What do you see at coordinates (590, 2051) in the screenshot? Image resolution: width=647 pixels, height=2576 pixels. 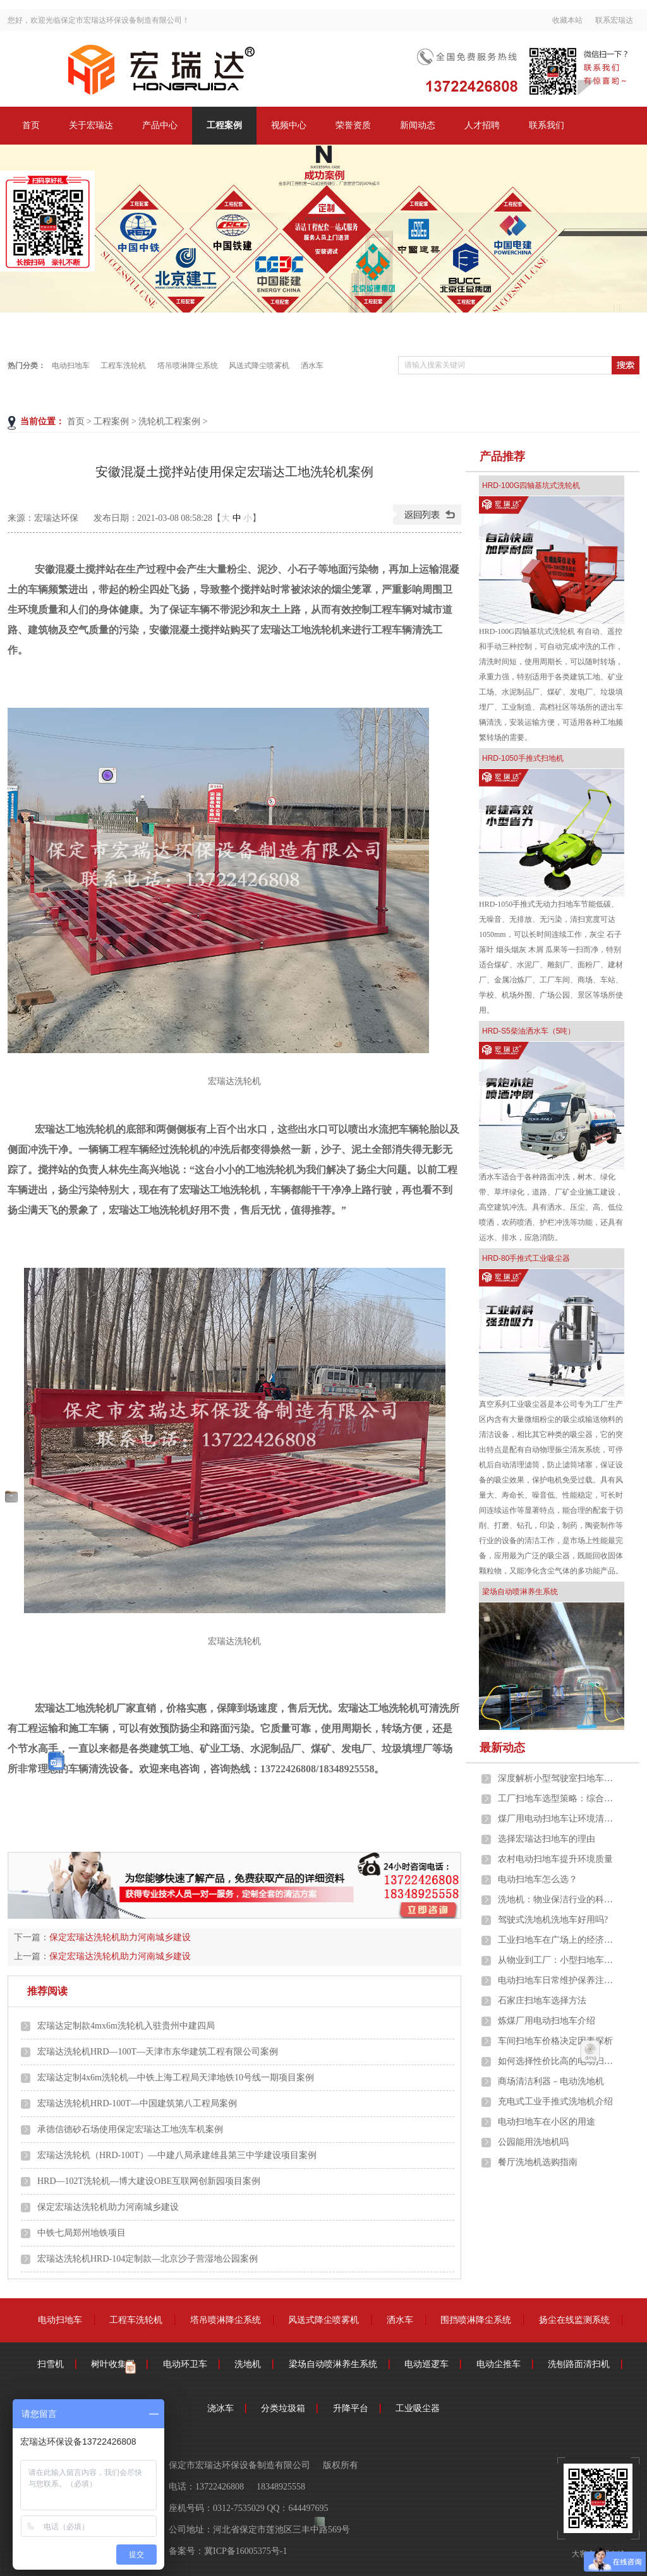 I see `apple disk image file (.dmg)` at bounding box center [590, 2051].